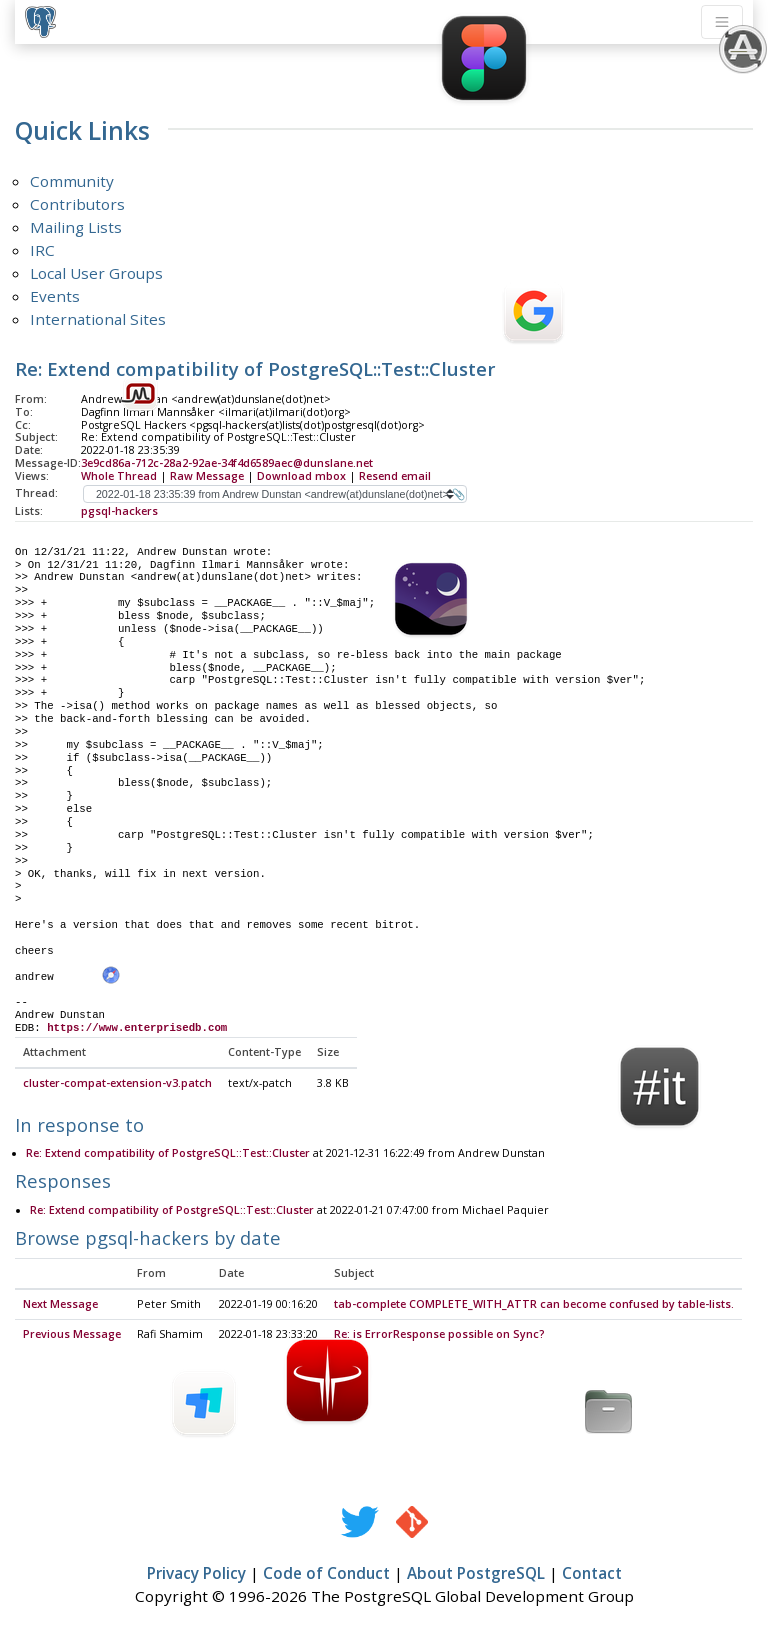 The image size is (768, 1647). What do you see at coordinates (484, 58) in the screenshot?
I see `open figma design app` at bounding box center [484, 58].